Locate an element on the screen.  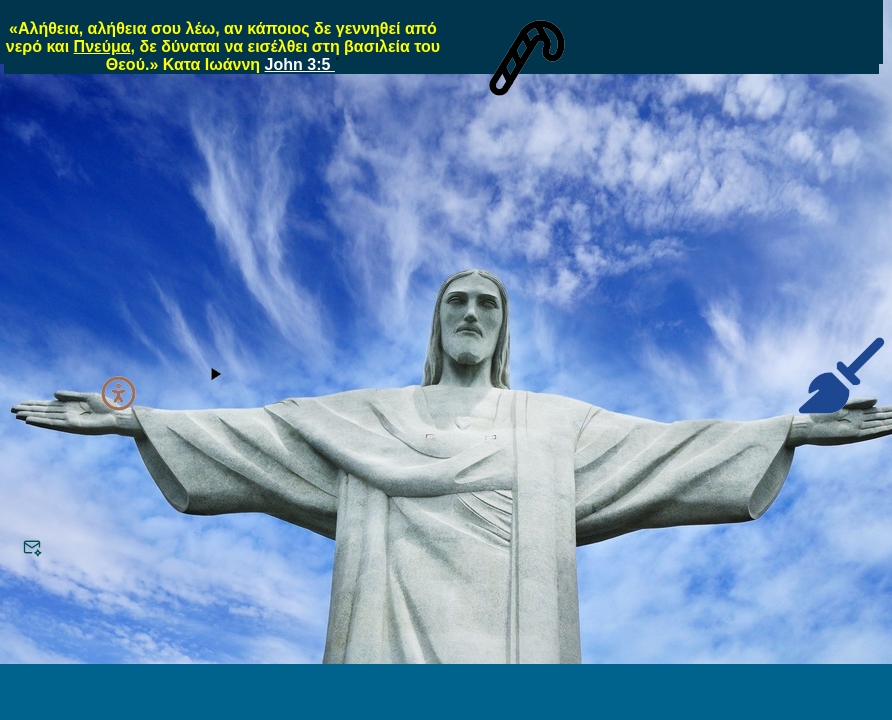
indicates accessibility features are available is located at coordinates (118, 393).